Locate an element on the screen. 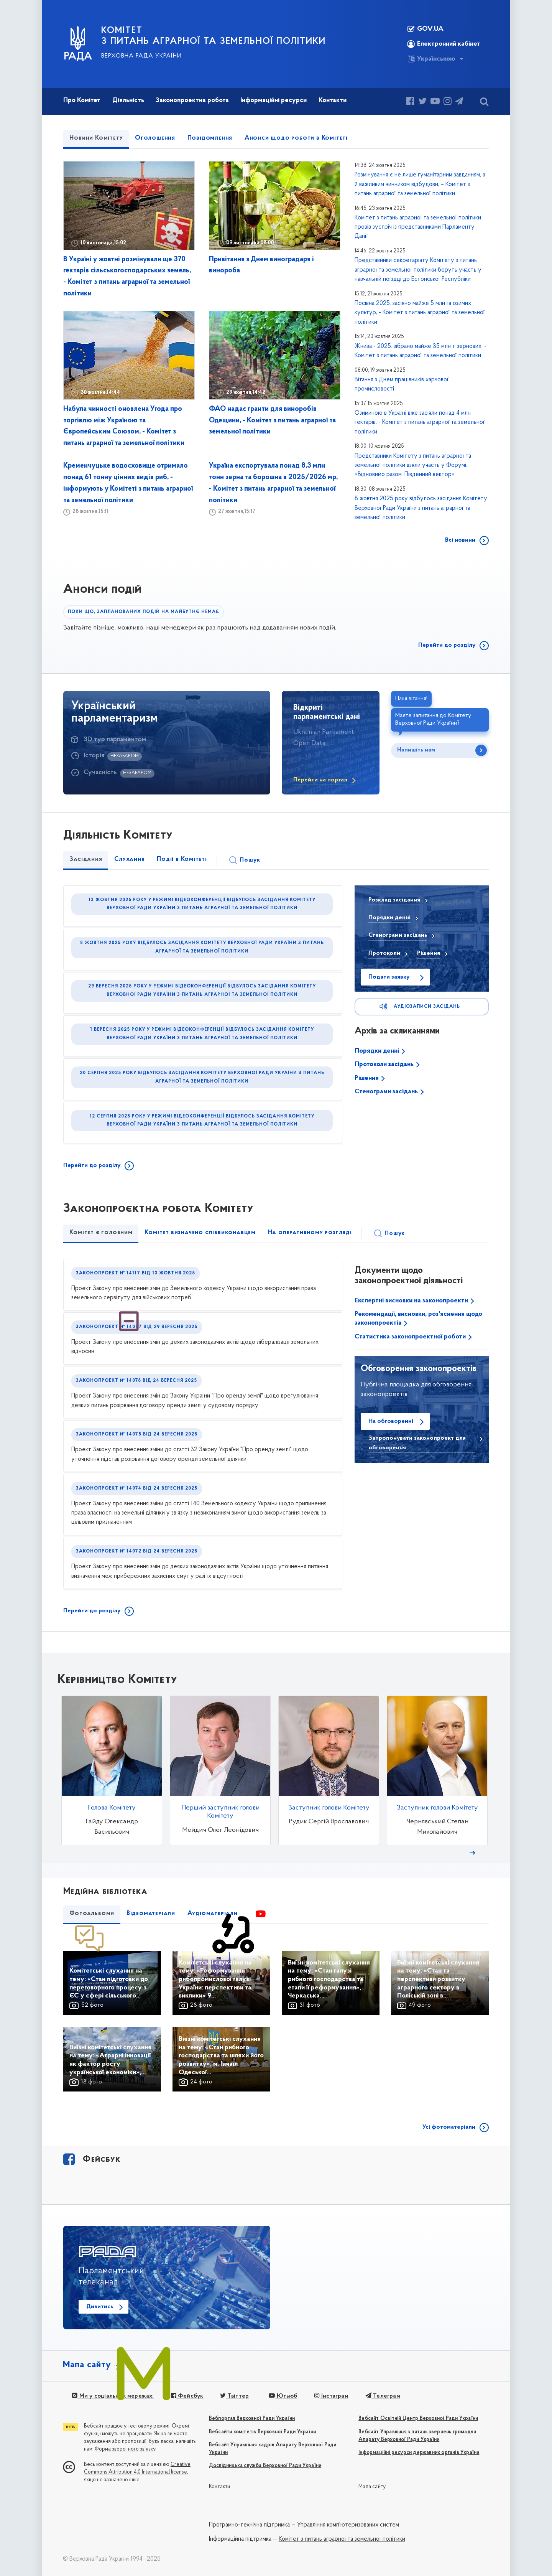 The height and width of the screenshot is (2576, 552). remove or delete an item is located at coordinates (129, 1321).